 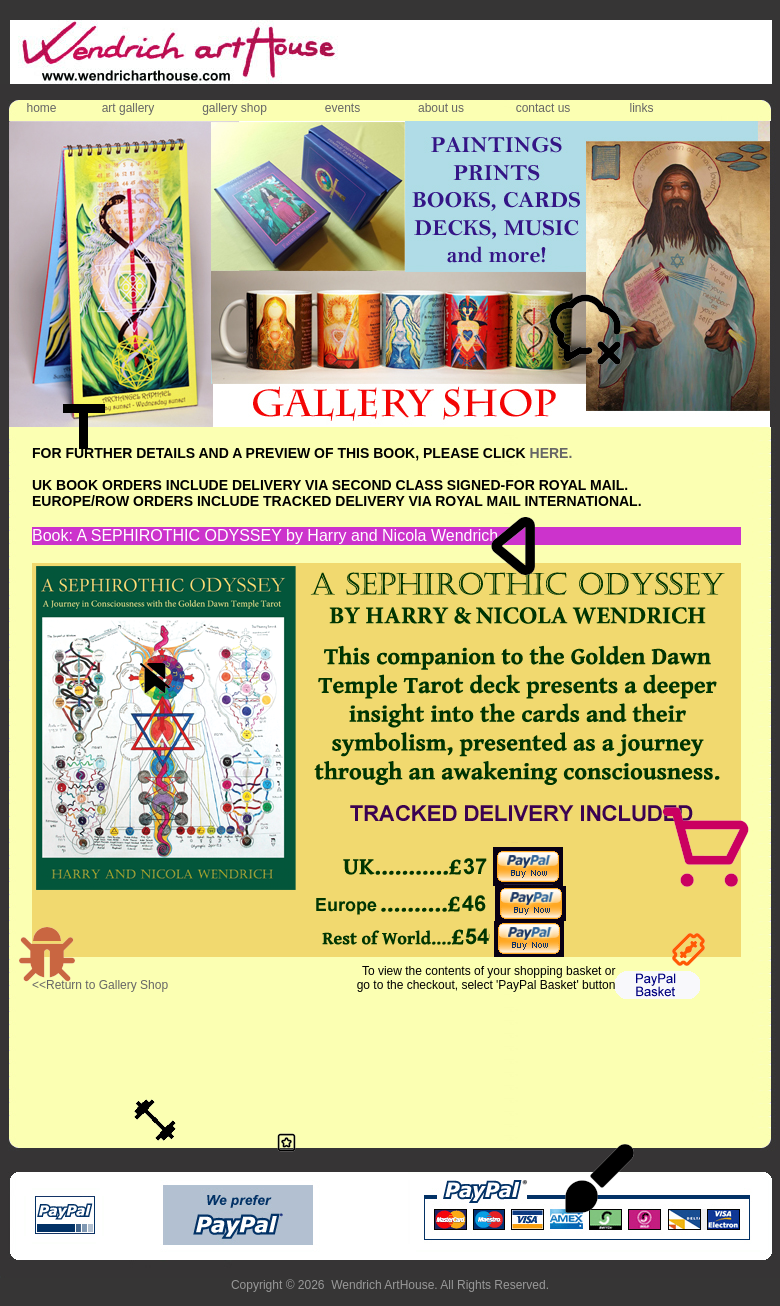 I want to click on go back to the previous screen, so click(x=518, y=546).